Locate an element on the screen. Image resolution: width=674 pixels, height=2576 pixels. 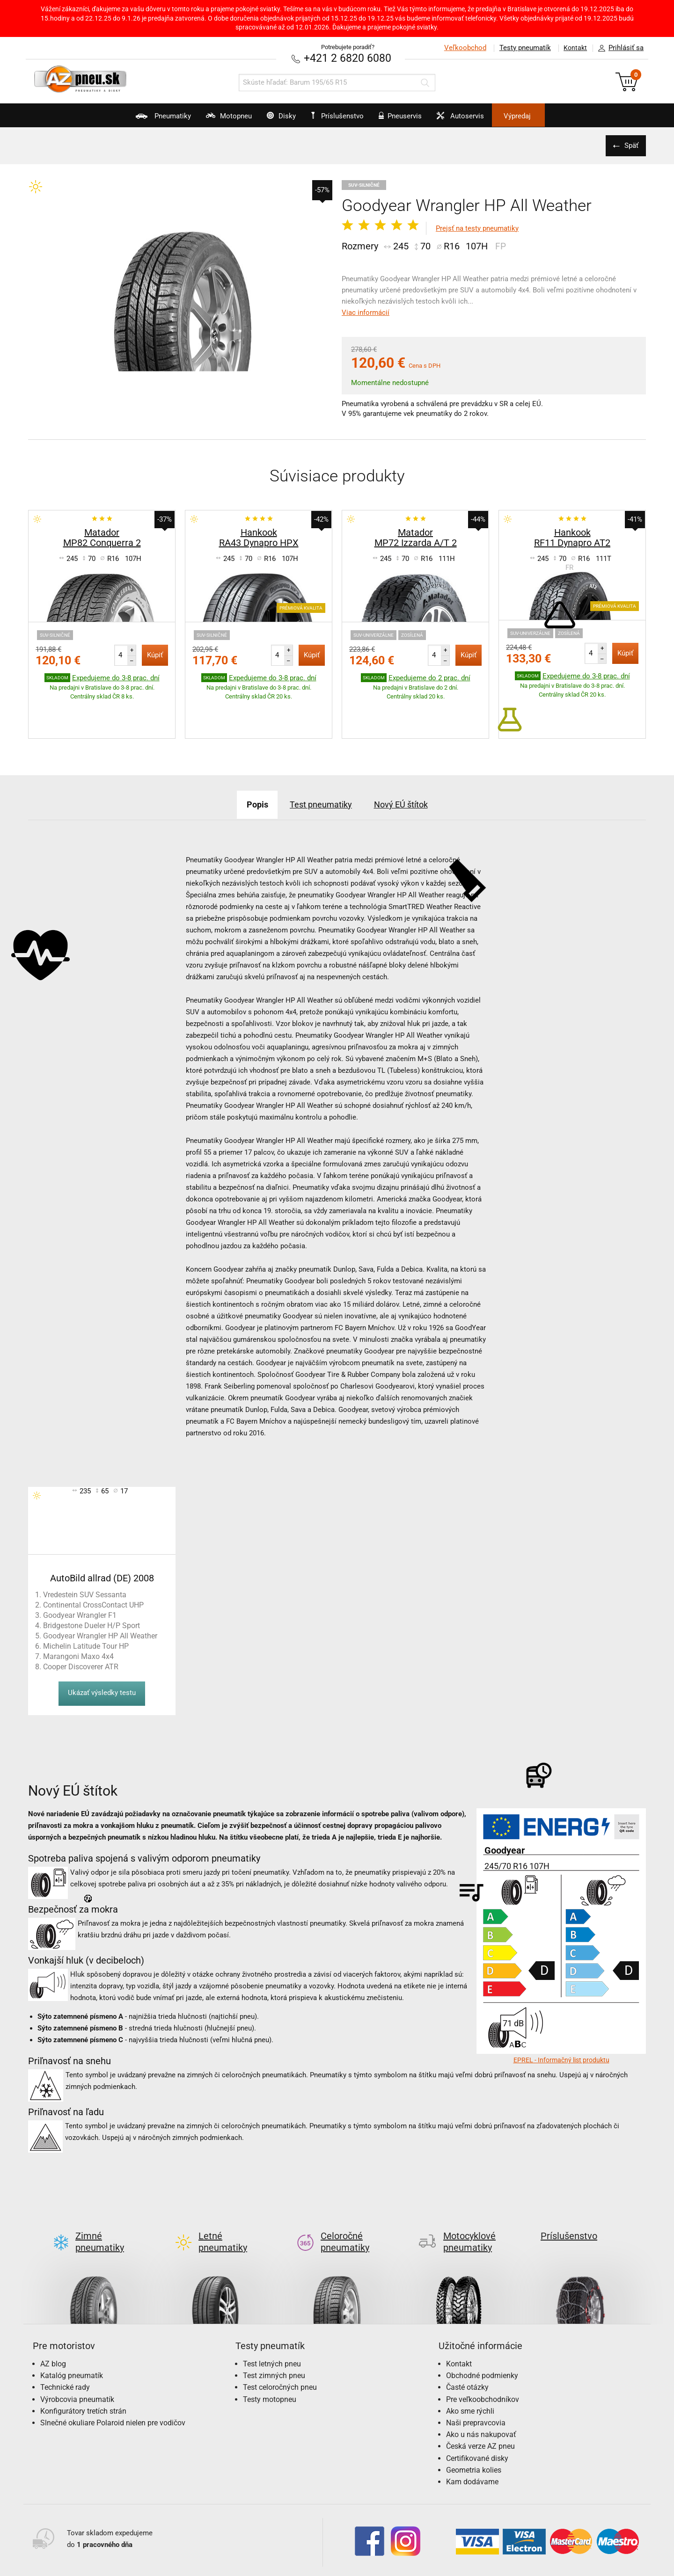
warning or alert indicator is located at coordinates (560, 616).